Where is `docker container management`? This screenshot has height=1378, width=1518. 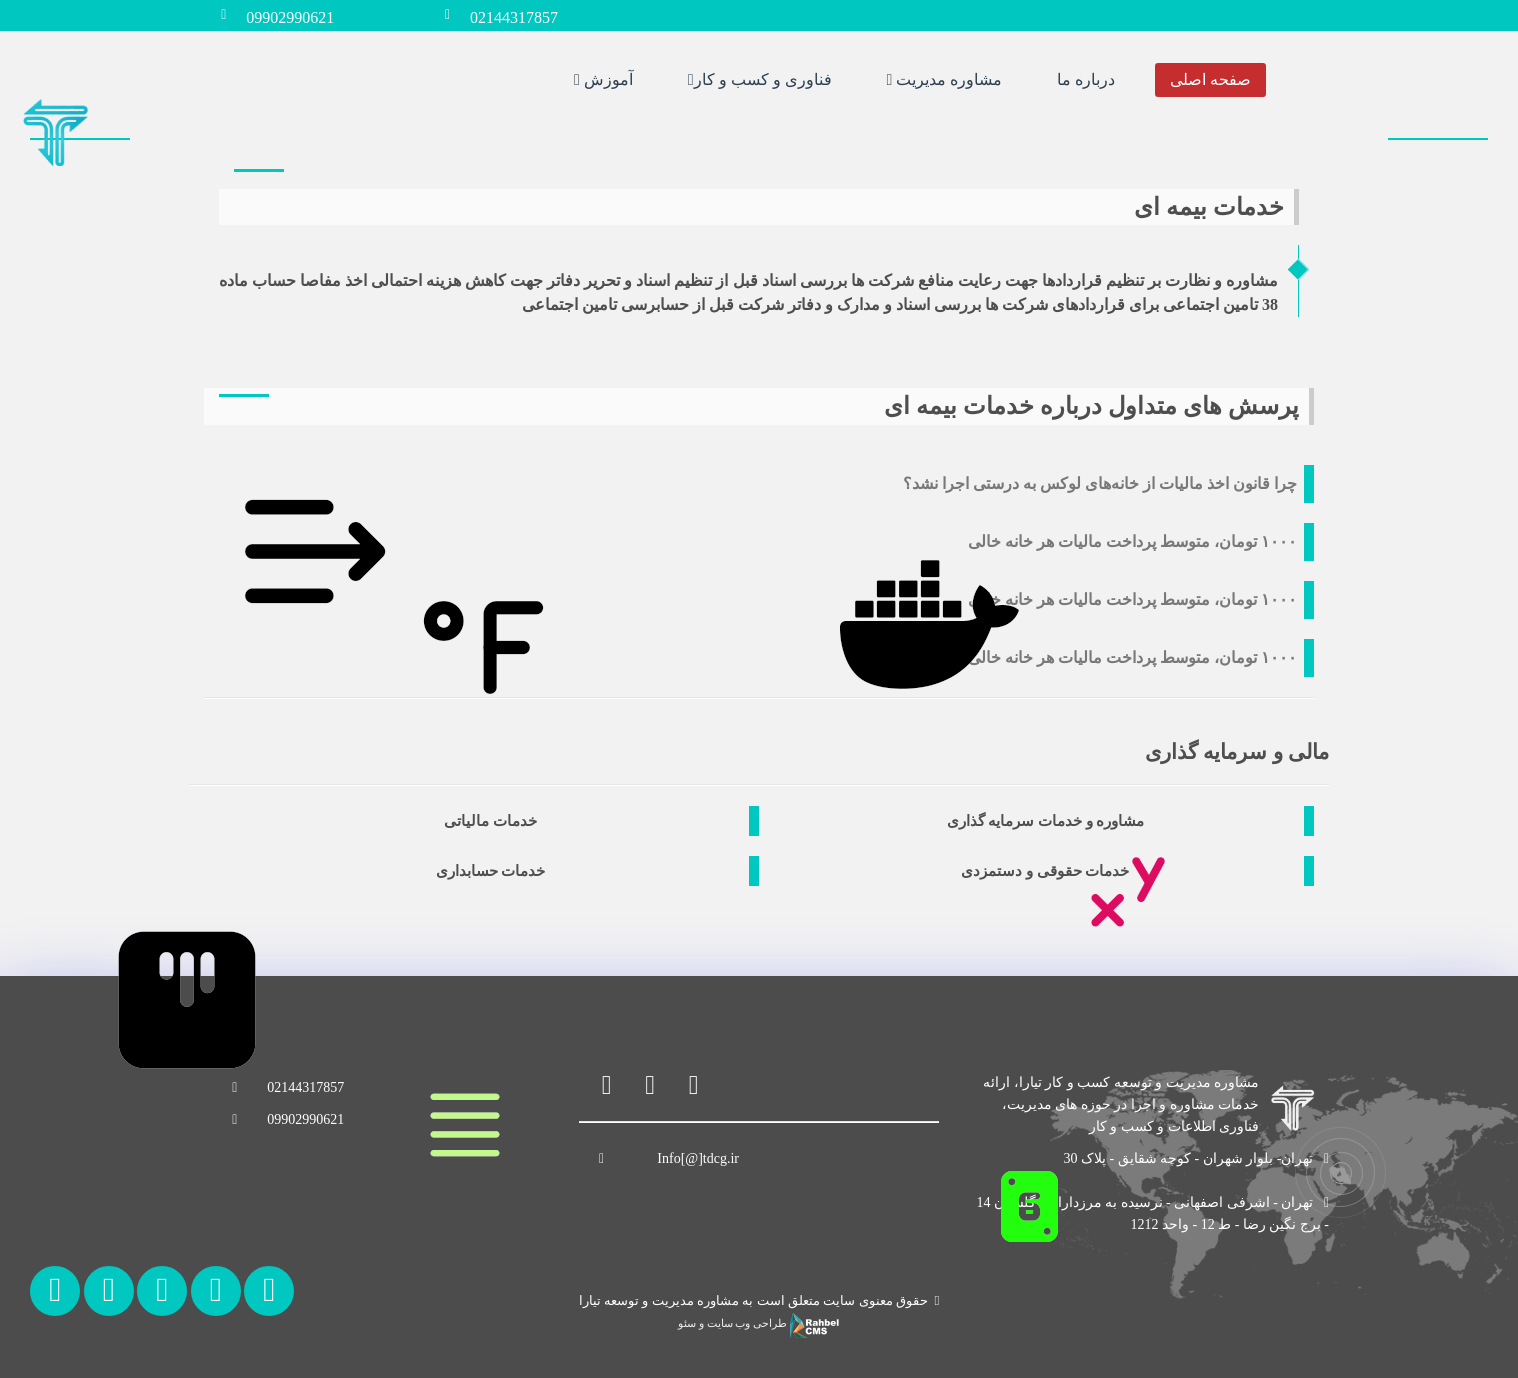 docker container management is located at coordinates (929, 624).